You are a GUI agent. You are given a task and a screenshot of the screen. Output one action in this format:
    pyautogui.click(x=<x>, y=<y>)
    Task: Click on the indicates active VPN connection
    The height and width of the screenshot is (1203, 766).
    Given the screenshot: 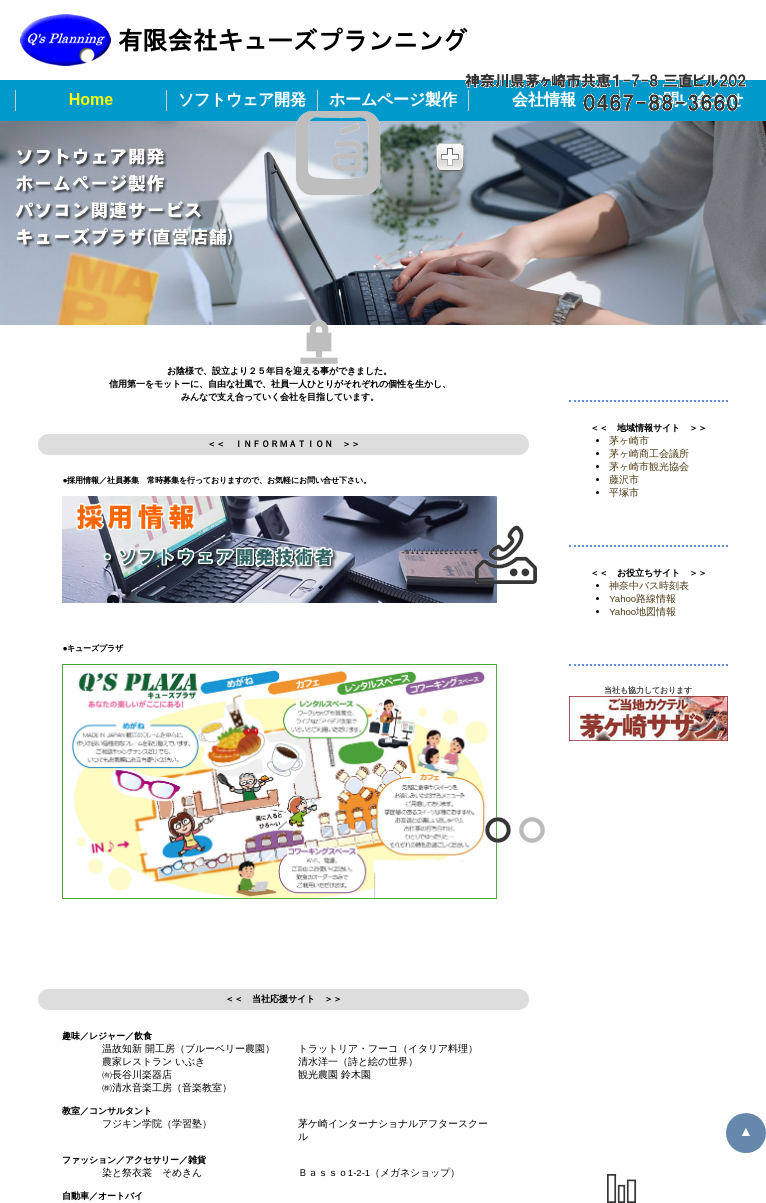 What is the action you would take?
    pyautogui.click(x=319, y=342)
    